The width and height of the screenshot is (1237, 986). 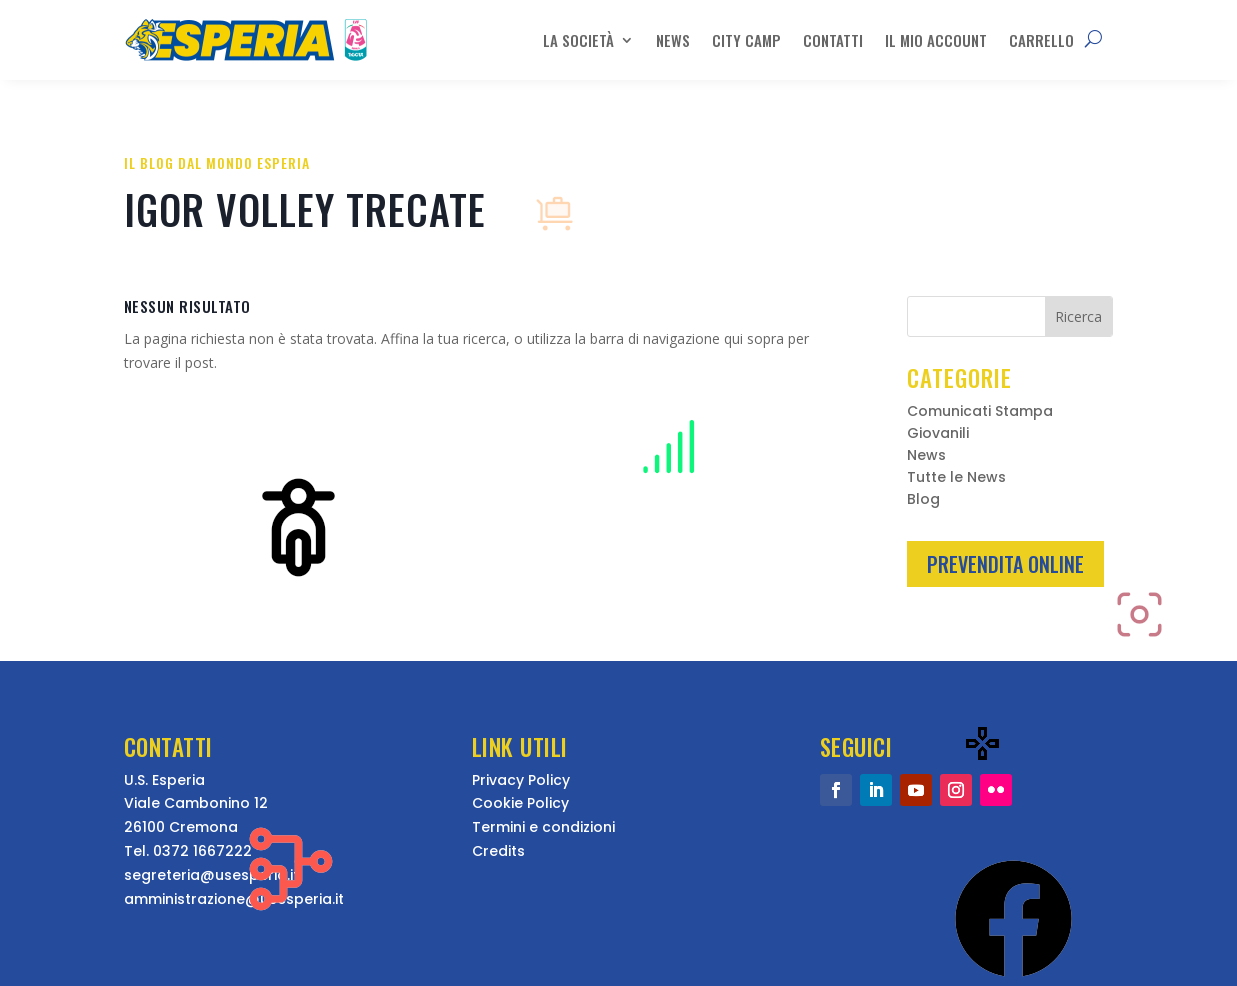 What do you see at coordinates (291, 869) in the screenshot?
I see `view tournament bracket` at bounding box center [291, 869].